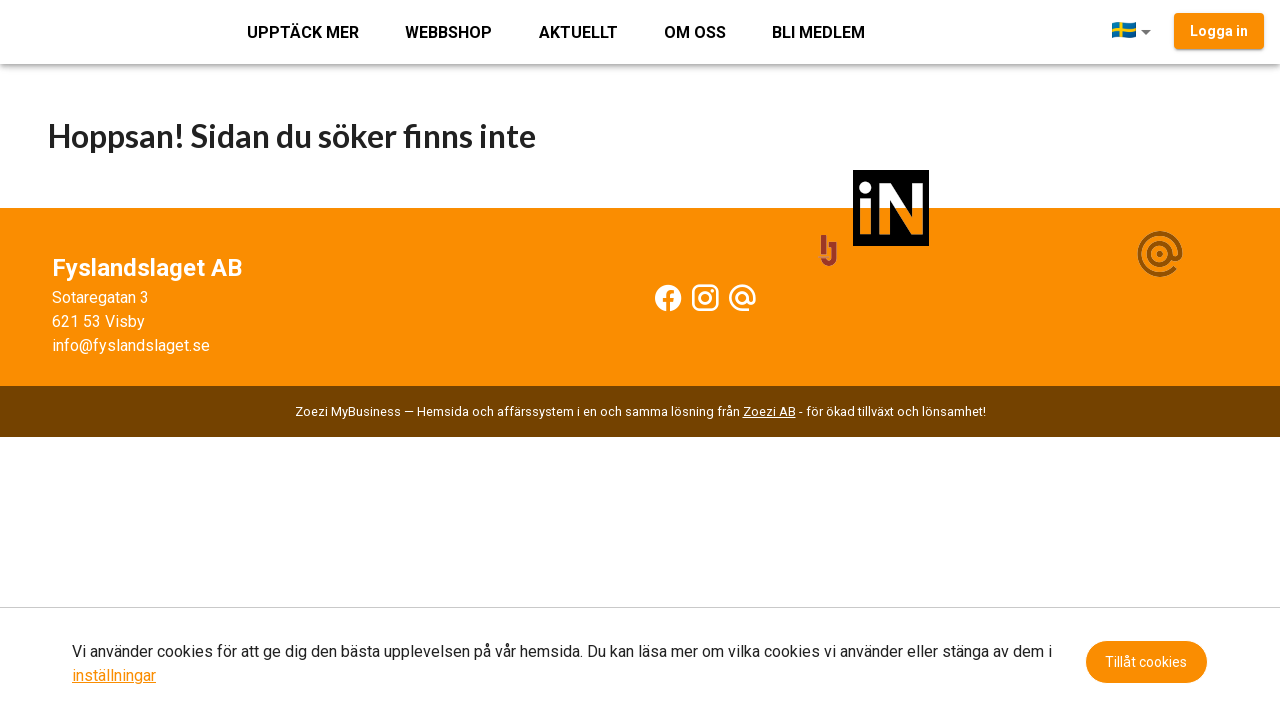 This screenshot has height=720, width=1280. What do you see at coordinates (891, 208) in the screenshot?
I see `inspire brand logo` at bounding box center [891, 208].